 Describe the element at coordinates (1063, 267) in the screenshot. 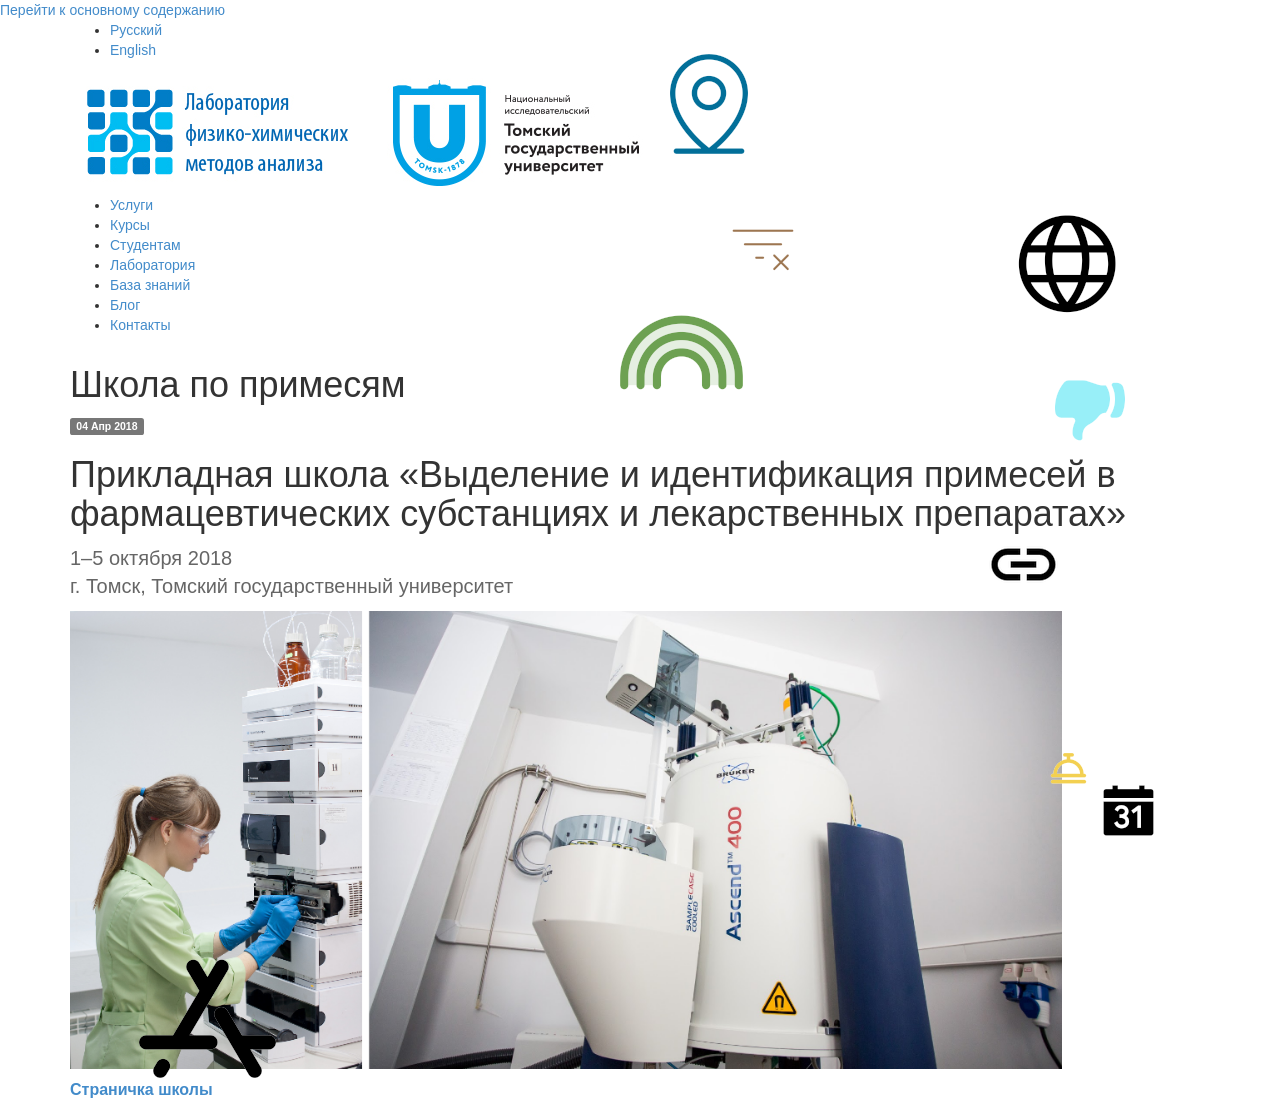

I see `access global or web-related settings` at that location.